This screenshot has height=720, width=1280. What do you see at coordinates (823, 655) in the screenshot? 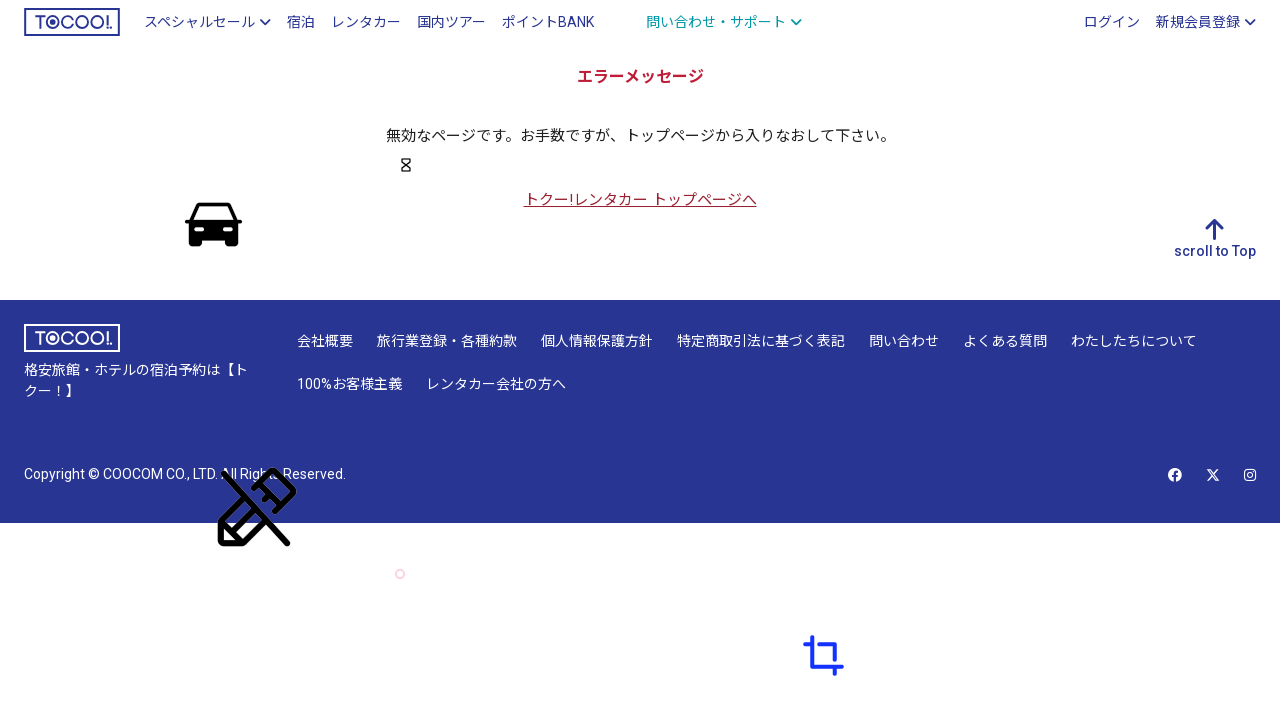
I see `crop an image or photo` at bounding box center [823, 655].